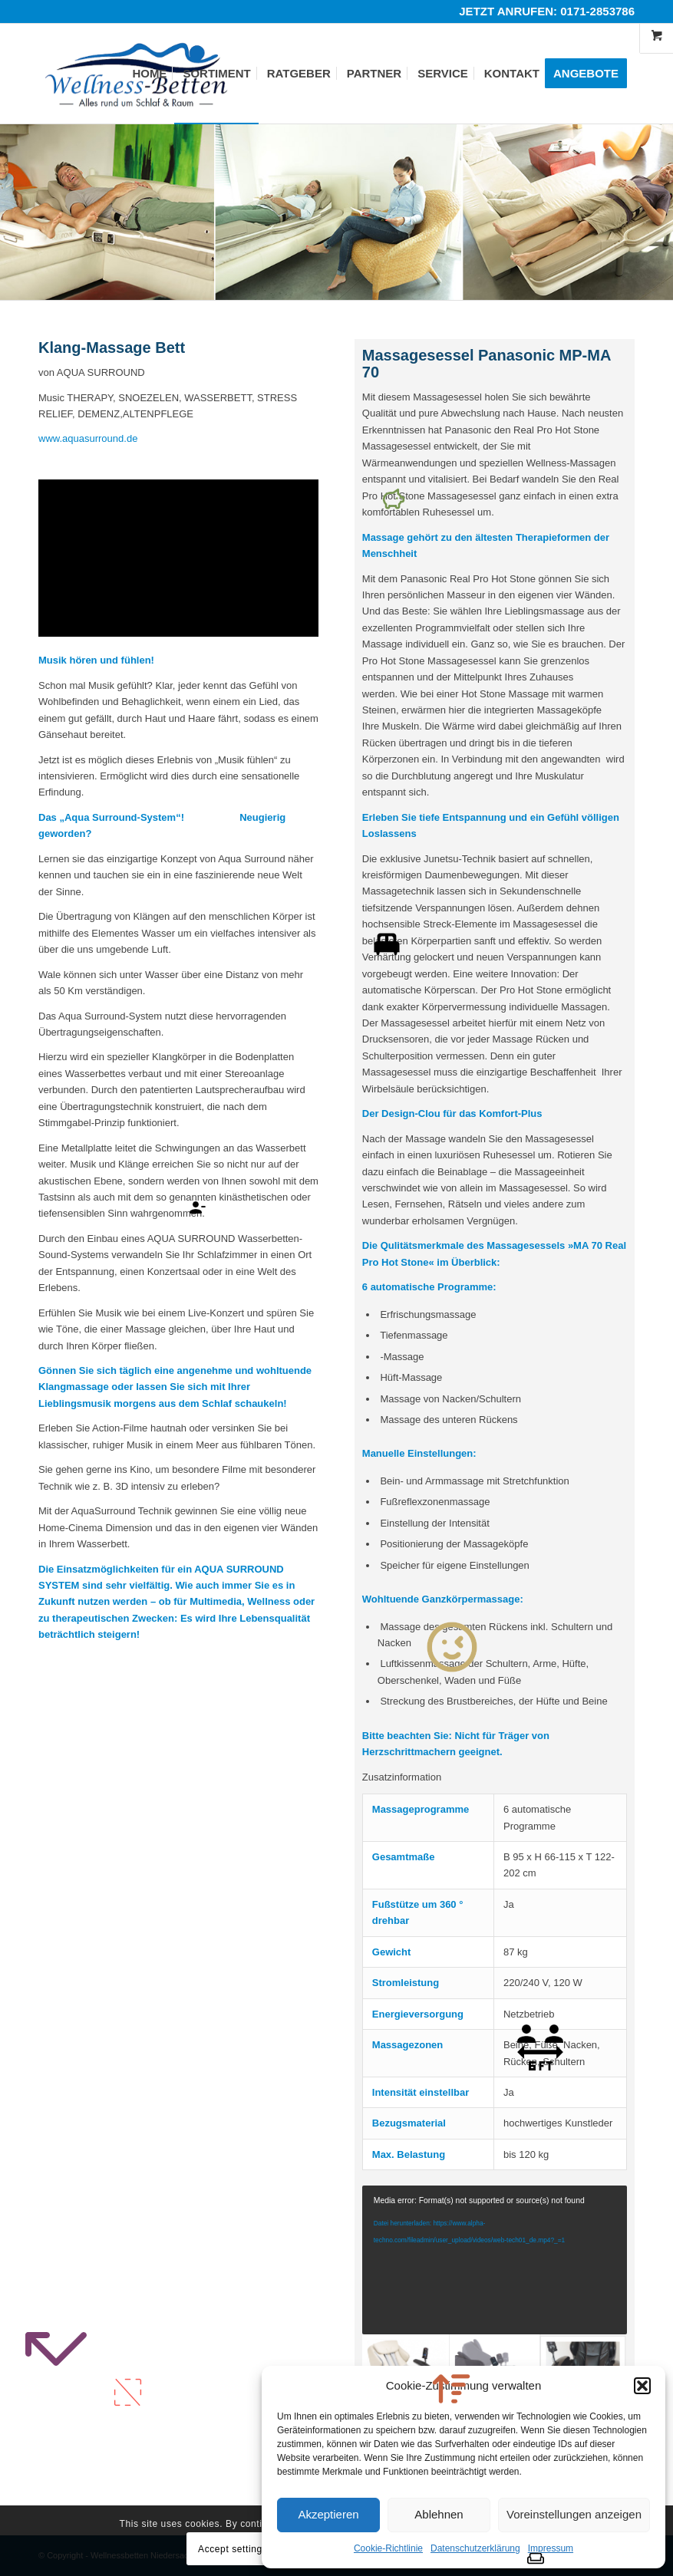  What do you see at coordinates (452, 1647) in the screenshot?
I see `add a playful or winking emoji reaction` at bounding box center [452, 1647].